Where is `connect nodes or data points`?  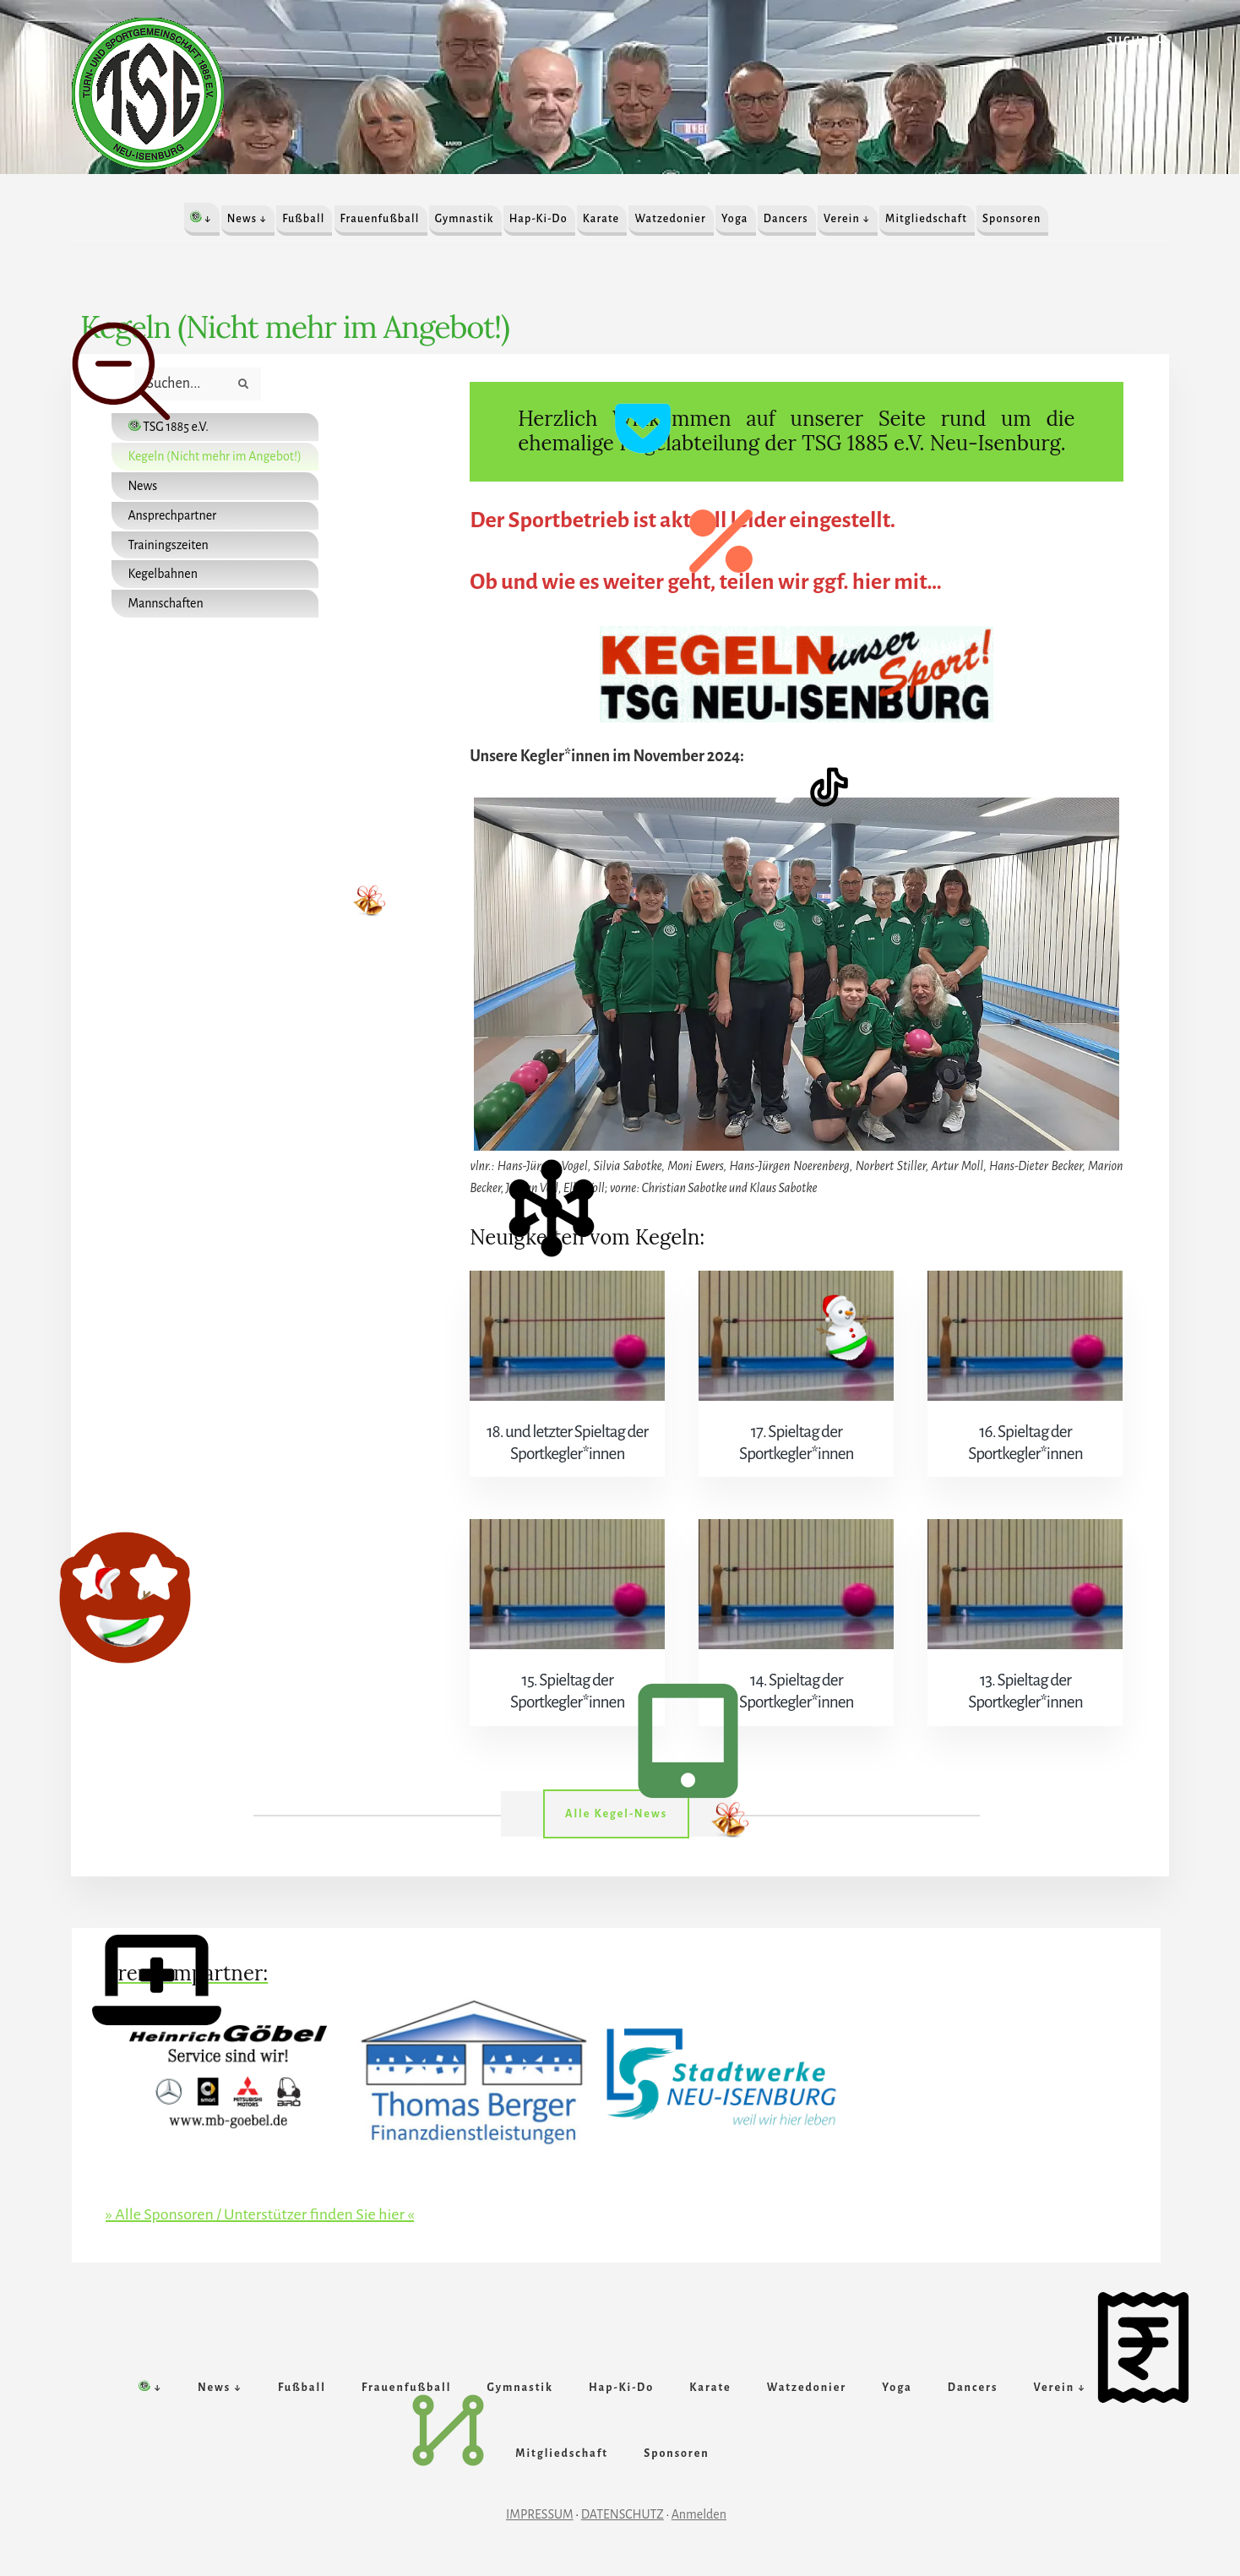 connect nodes or data points is located at coordinates (448, 2430).